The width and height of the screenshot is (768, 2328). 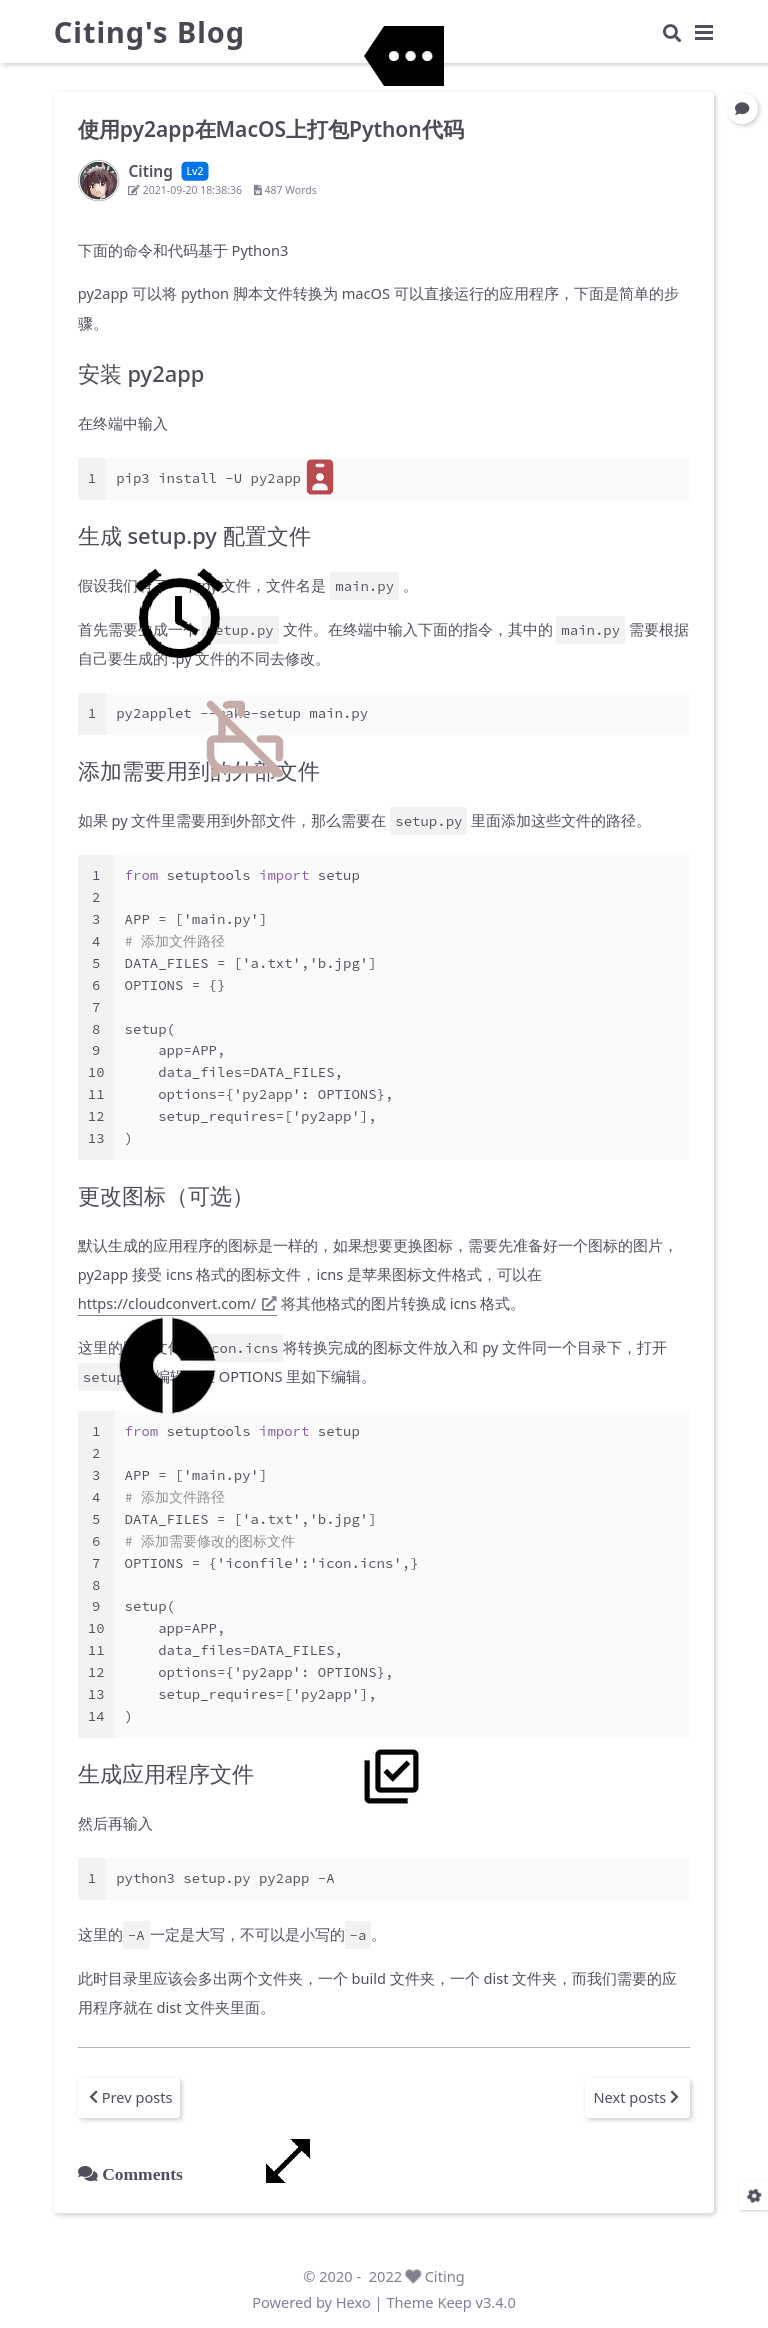 I want to click on view or manage alarms, so click(x=179, y=613).